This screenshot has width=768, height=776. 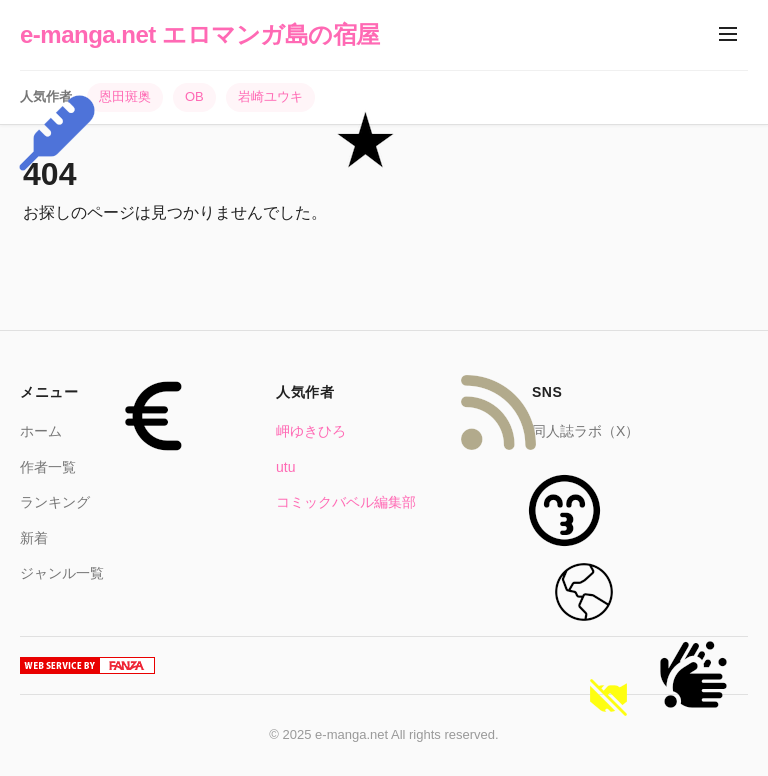 What do you see at coordinates (608, 697) in the screenshot?
I see `indicates a canceled or declined agreement` at bounding box center [608, 697].